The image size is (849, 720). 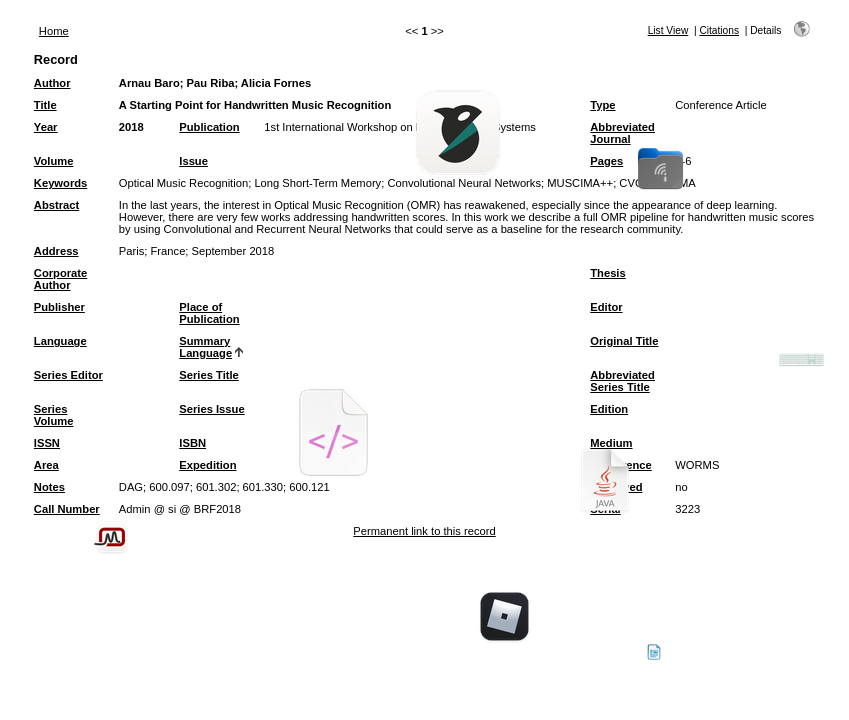 What do you see at coordinates (605, 481) in the screenshot?
I see `a java source code file` at bounding box center [605, 481].